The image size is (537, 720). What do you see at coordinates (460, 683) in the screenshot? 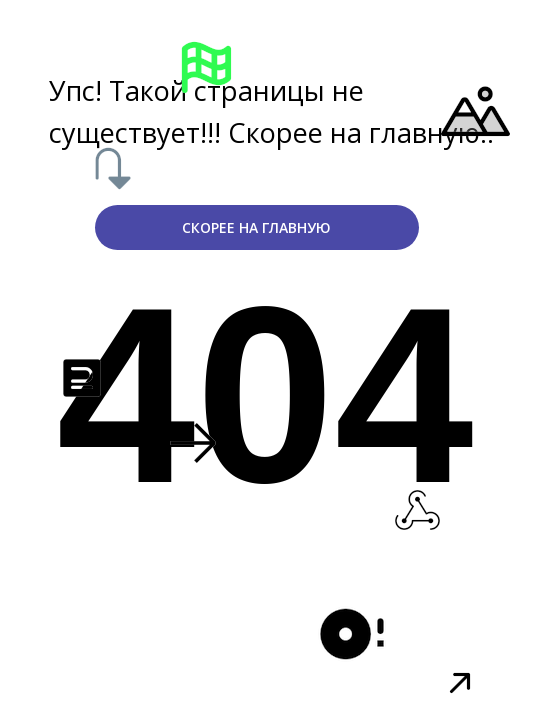
I see `open link in new tab or window` at bounding box center [460, 683].